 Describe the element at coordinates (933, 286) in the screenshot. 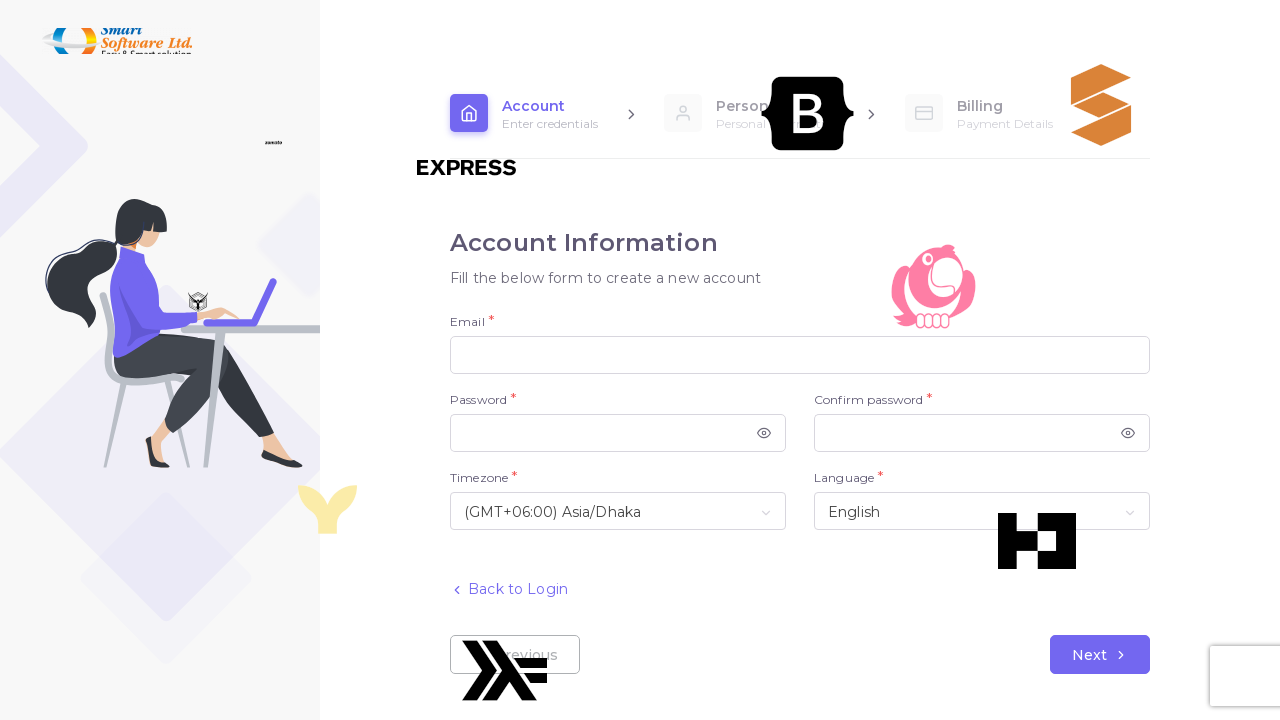

I see `themeisle brand logo` at that location.